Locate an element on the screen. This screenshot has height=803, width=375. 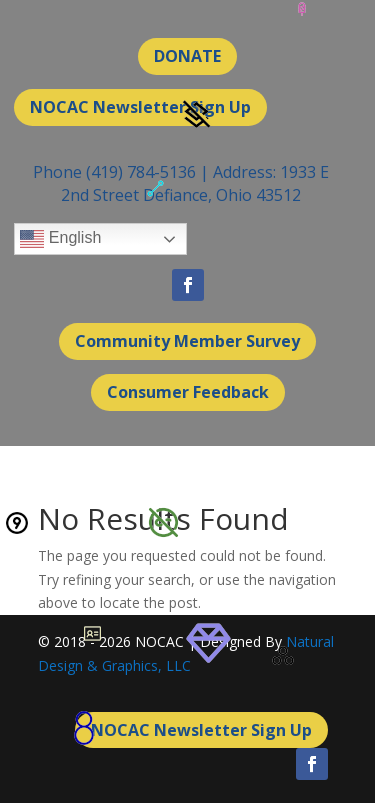
clear all map layers is located at coordinates (196, 115).